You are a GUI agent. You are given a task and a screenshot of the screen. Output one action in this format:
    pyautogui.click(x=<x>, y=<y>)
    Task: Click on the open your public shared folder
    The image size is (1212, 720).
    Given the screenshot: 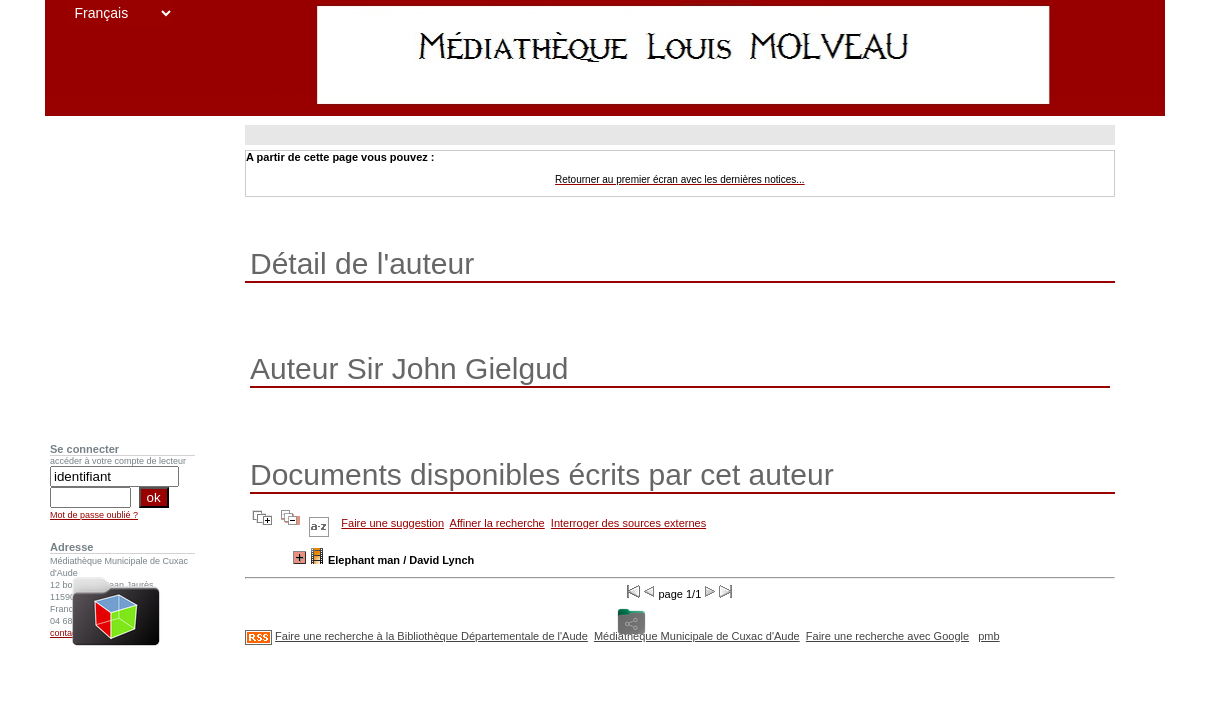 What is the action you would take?
    pyautogui.click(x=631, y=621)
    